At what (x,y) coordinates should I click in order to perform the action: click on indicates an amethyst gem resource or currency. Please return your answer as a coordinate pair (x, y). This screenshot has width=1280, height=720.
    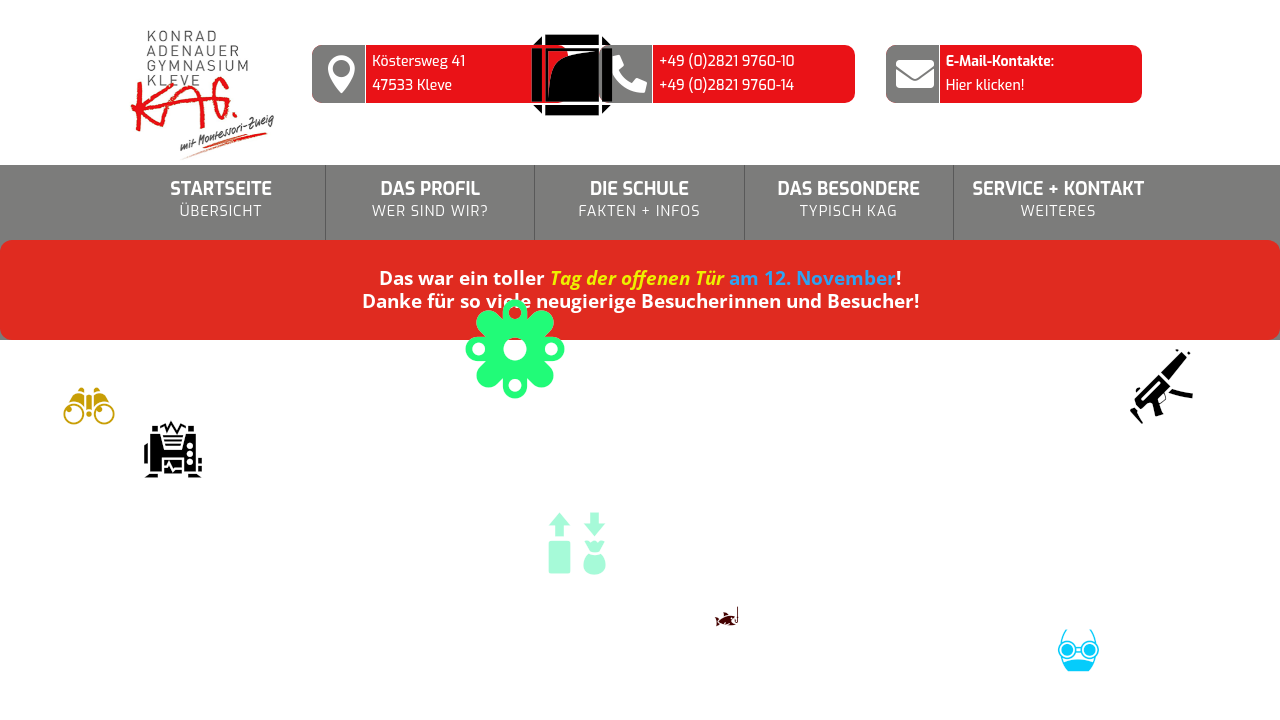
    Looking at the image, I should click on (572, 75).